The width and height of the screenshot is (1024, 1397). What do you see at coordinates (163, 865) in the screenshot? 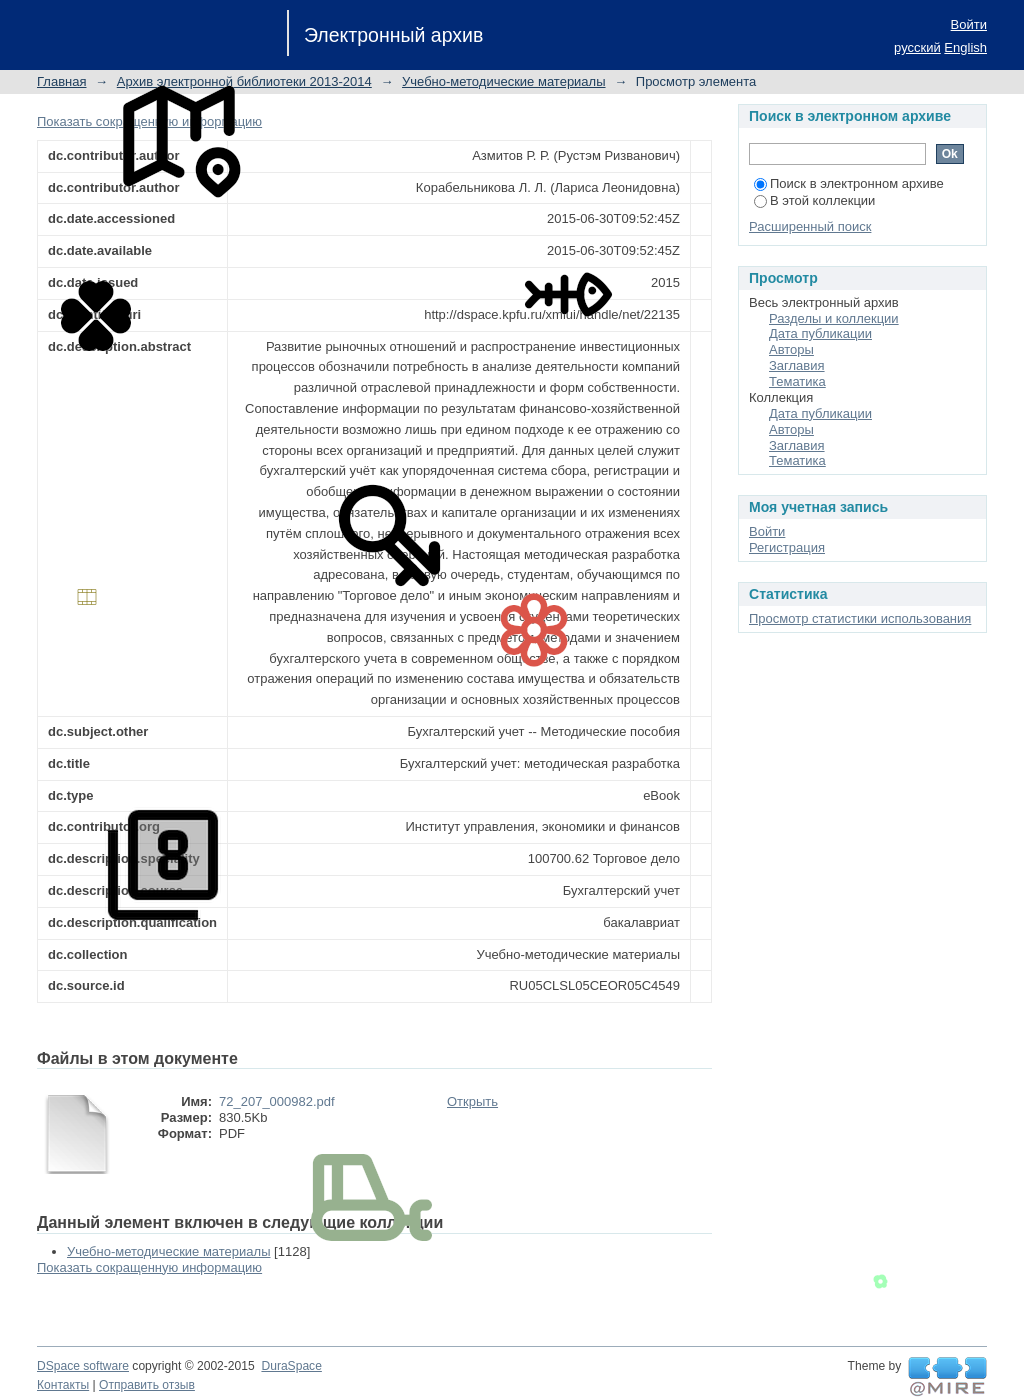
I see `view photo filter number 8` at bounding box center [163, 865].